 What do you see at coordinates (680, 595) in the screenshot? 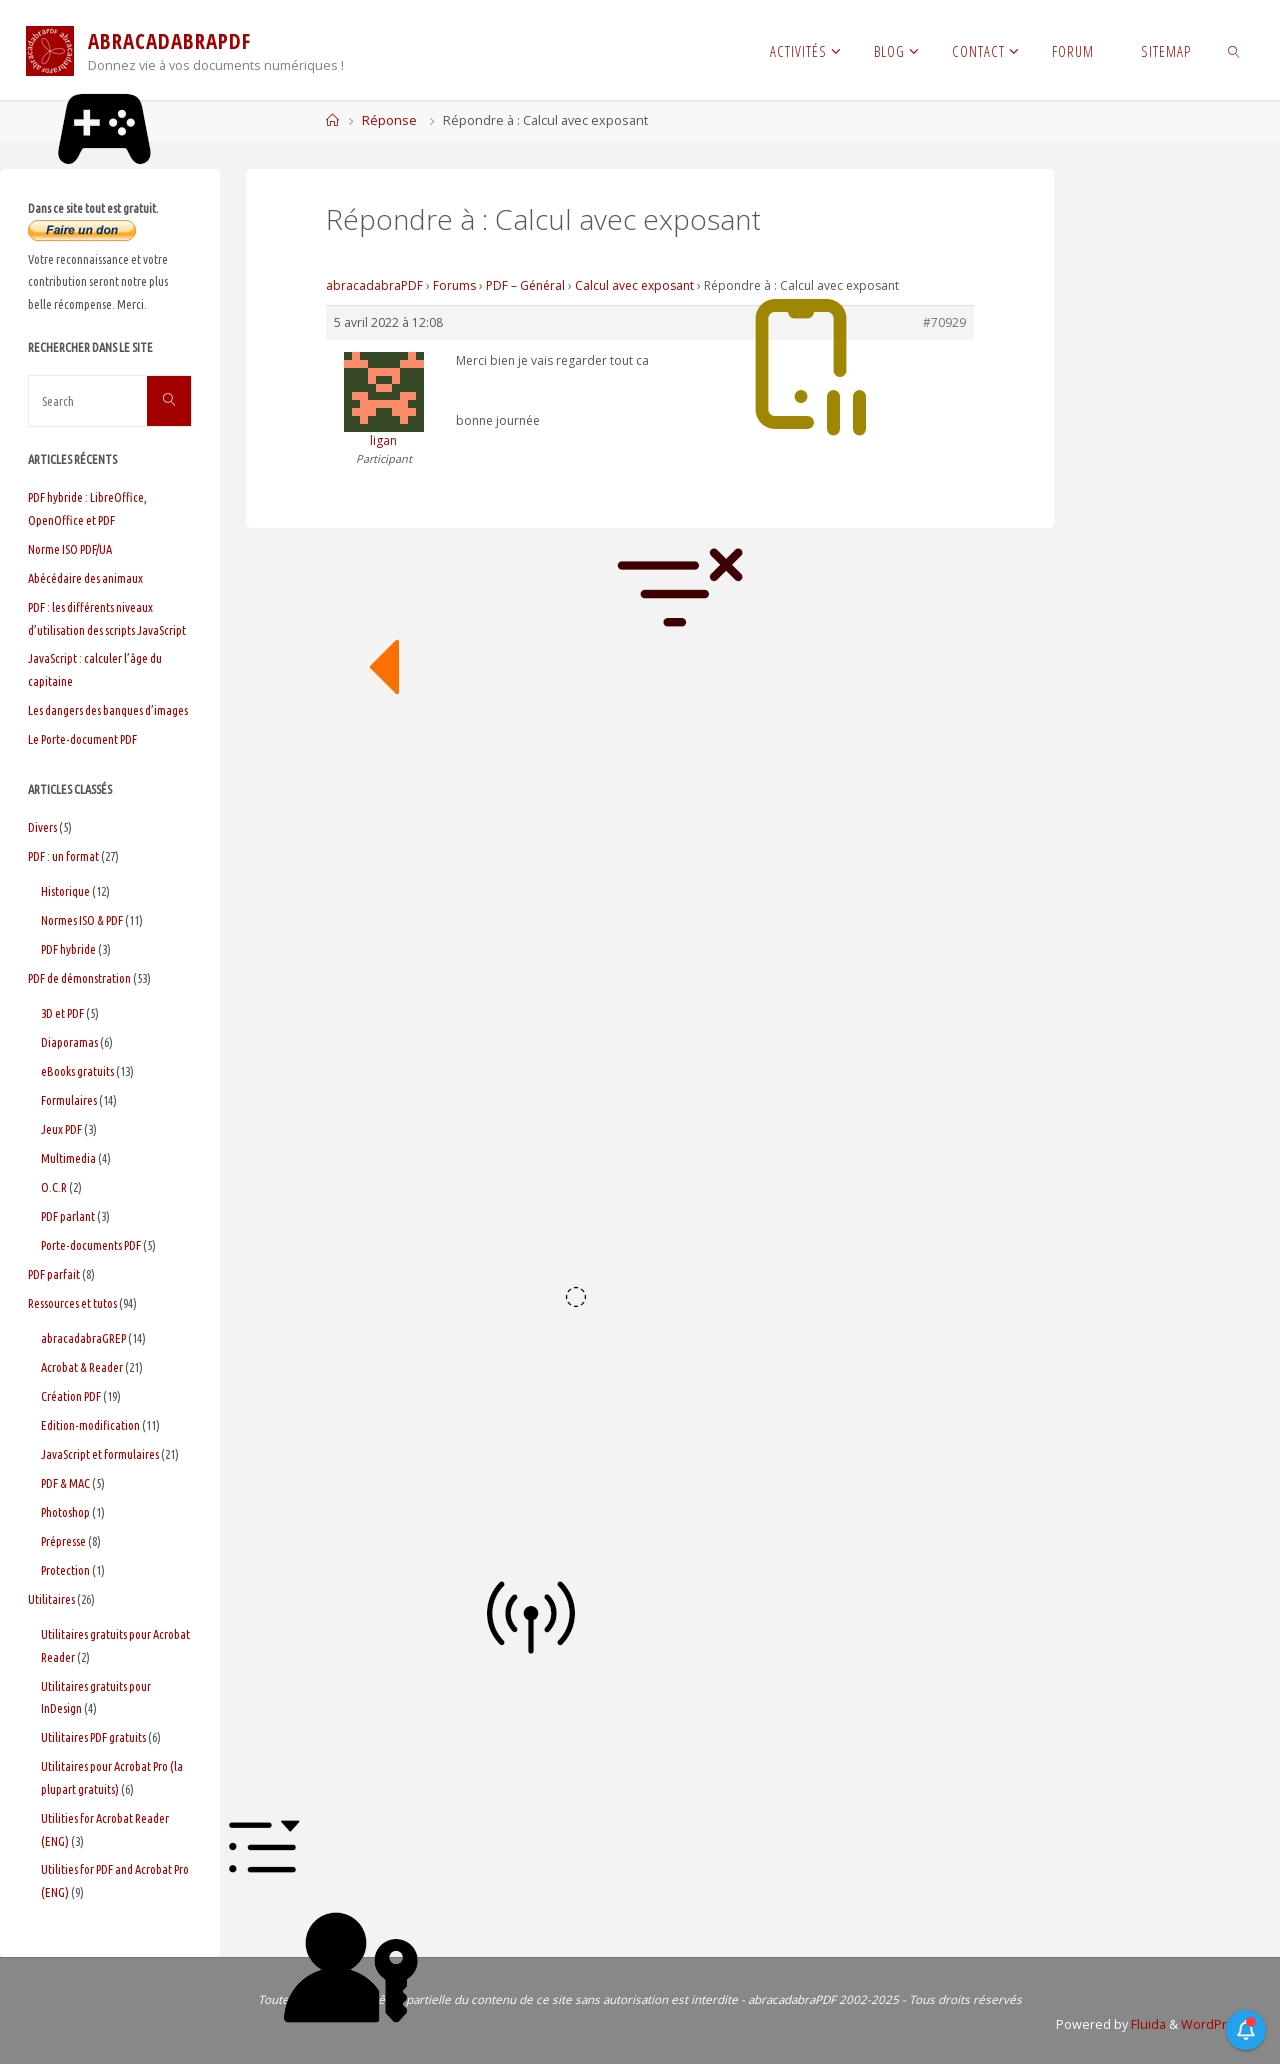
I see `clear all active filters` at bounding box center [680, 595].